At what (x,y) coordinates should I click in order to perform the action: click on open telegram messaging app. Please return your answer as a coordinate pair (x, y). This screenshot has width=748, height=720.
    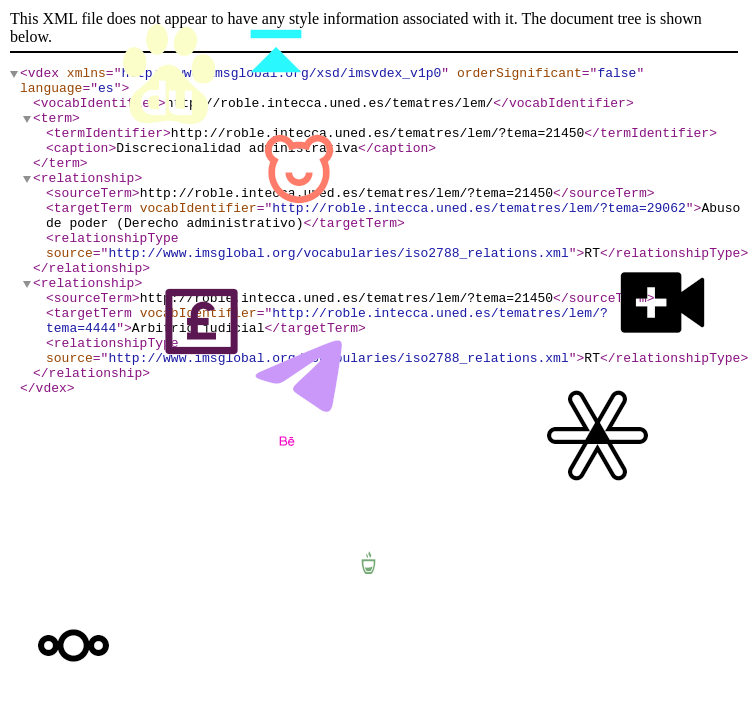
    Looking at the image, I should click on (305, 372).